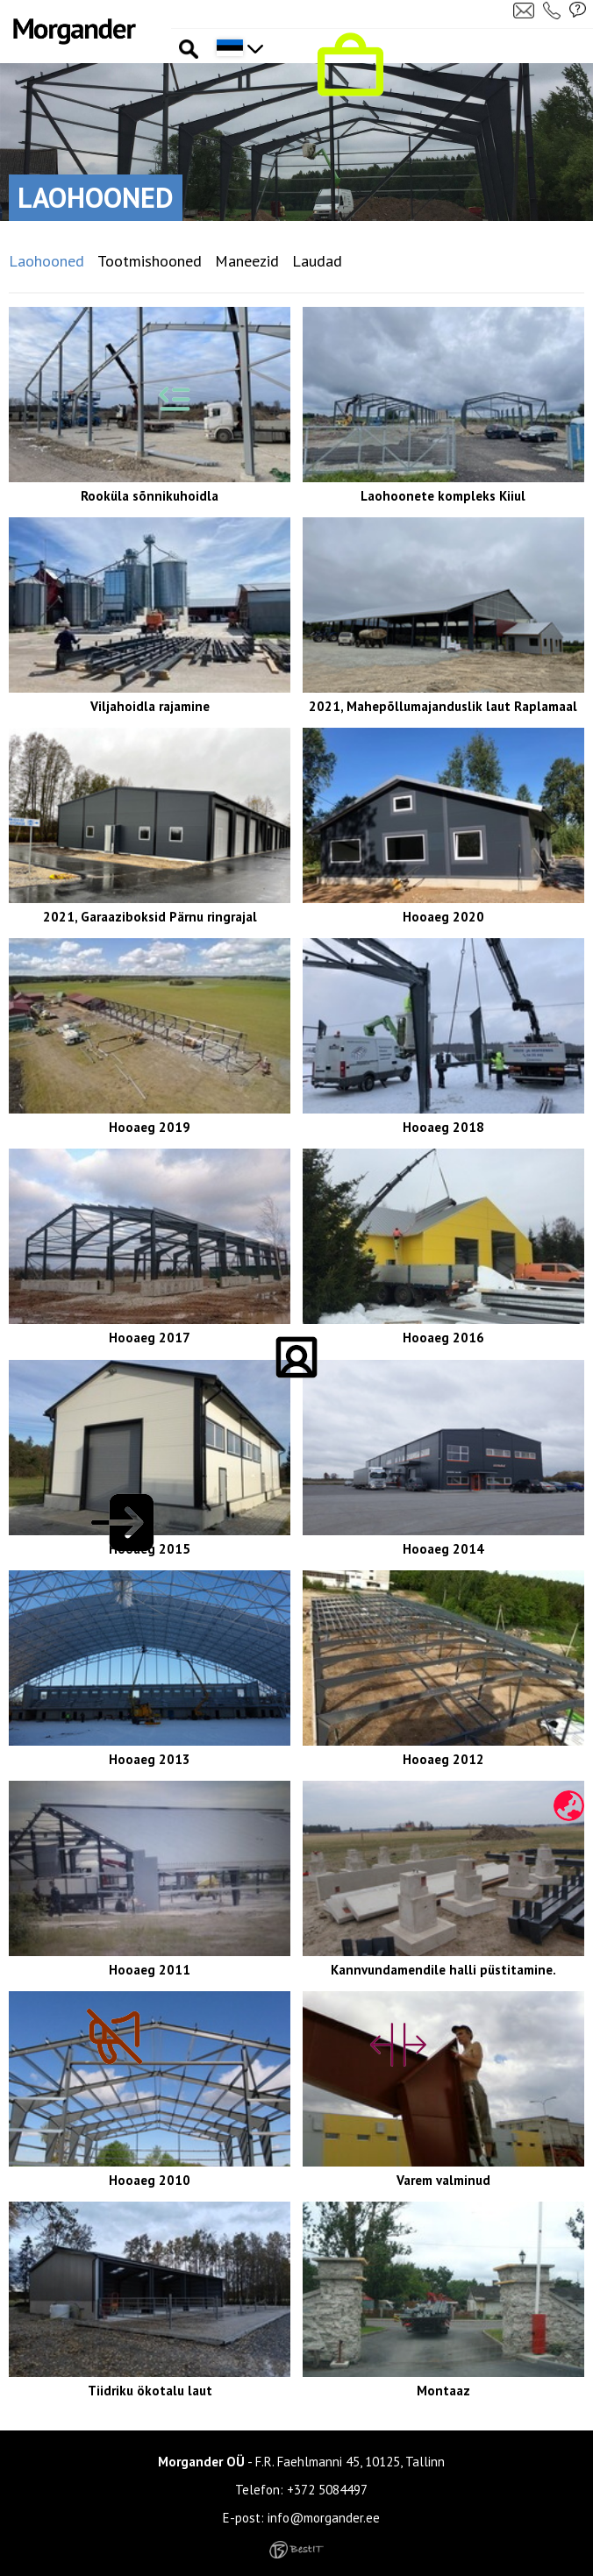 This screenshot has width=593, height=2576. What do you see at coordinates (568, 1805) in the screenshot?
I see `view asia-australia region settings` at bounding box center [568, 1805].